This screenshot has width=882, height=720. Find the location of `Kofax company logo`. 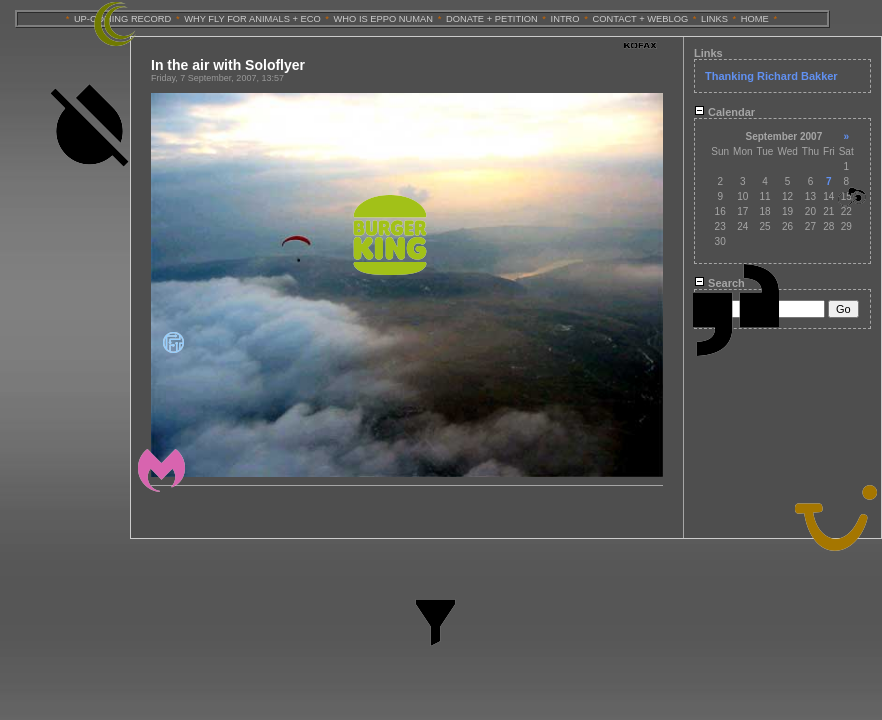

Kofax company logo is located at coordinates (640, 45).